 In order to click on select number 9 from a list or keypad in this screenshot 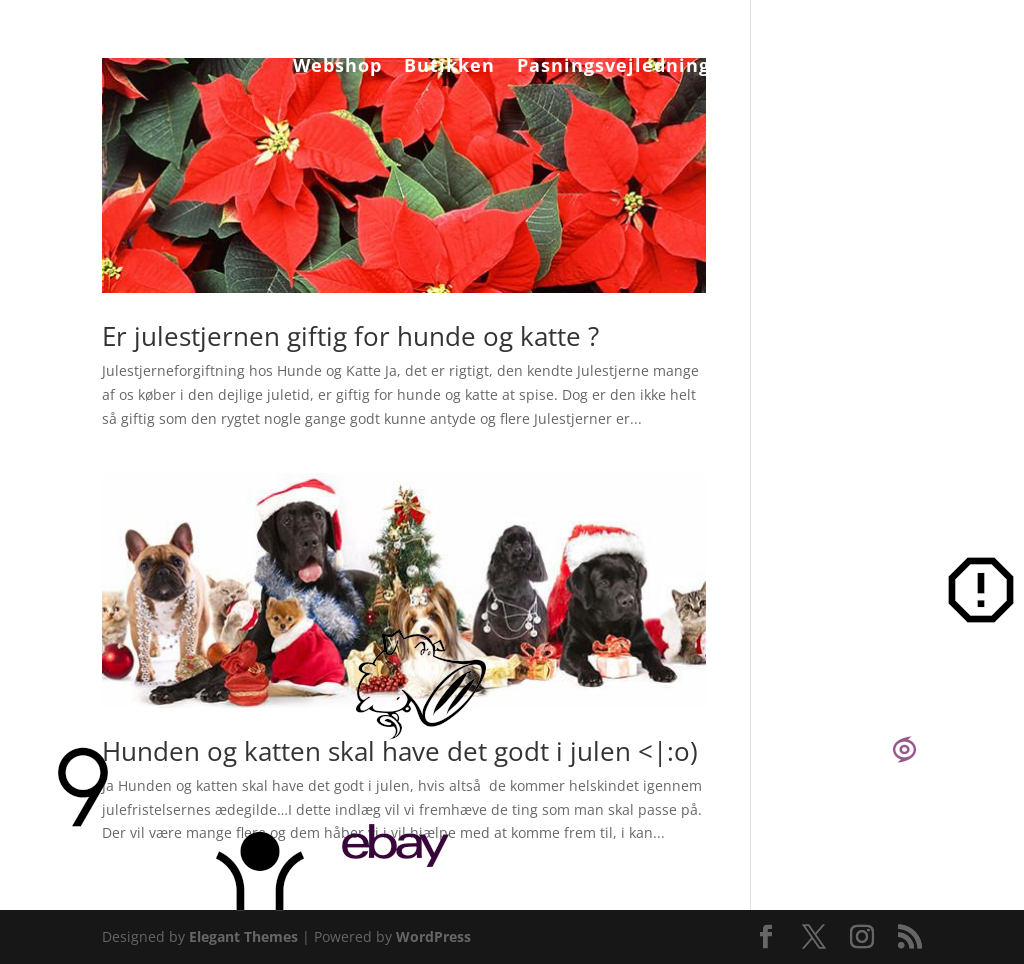, I will do `click(83, 788)`.